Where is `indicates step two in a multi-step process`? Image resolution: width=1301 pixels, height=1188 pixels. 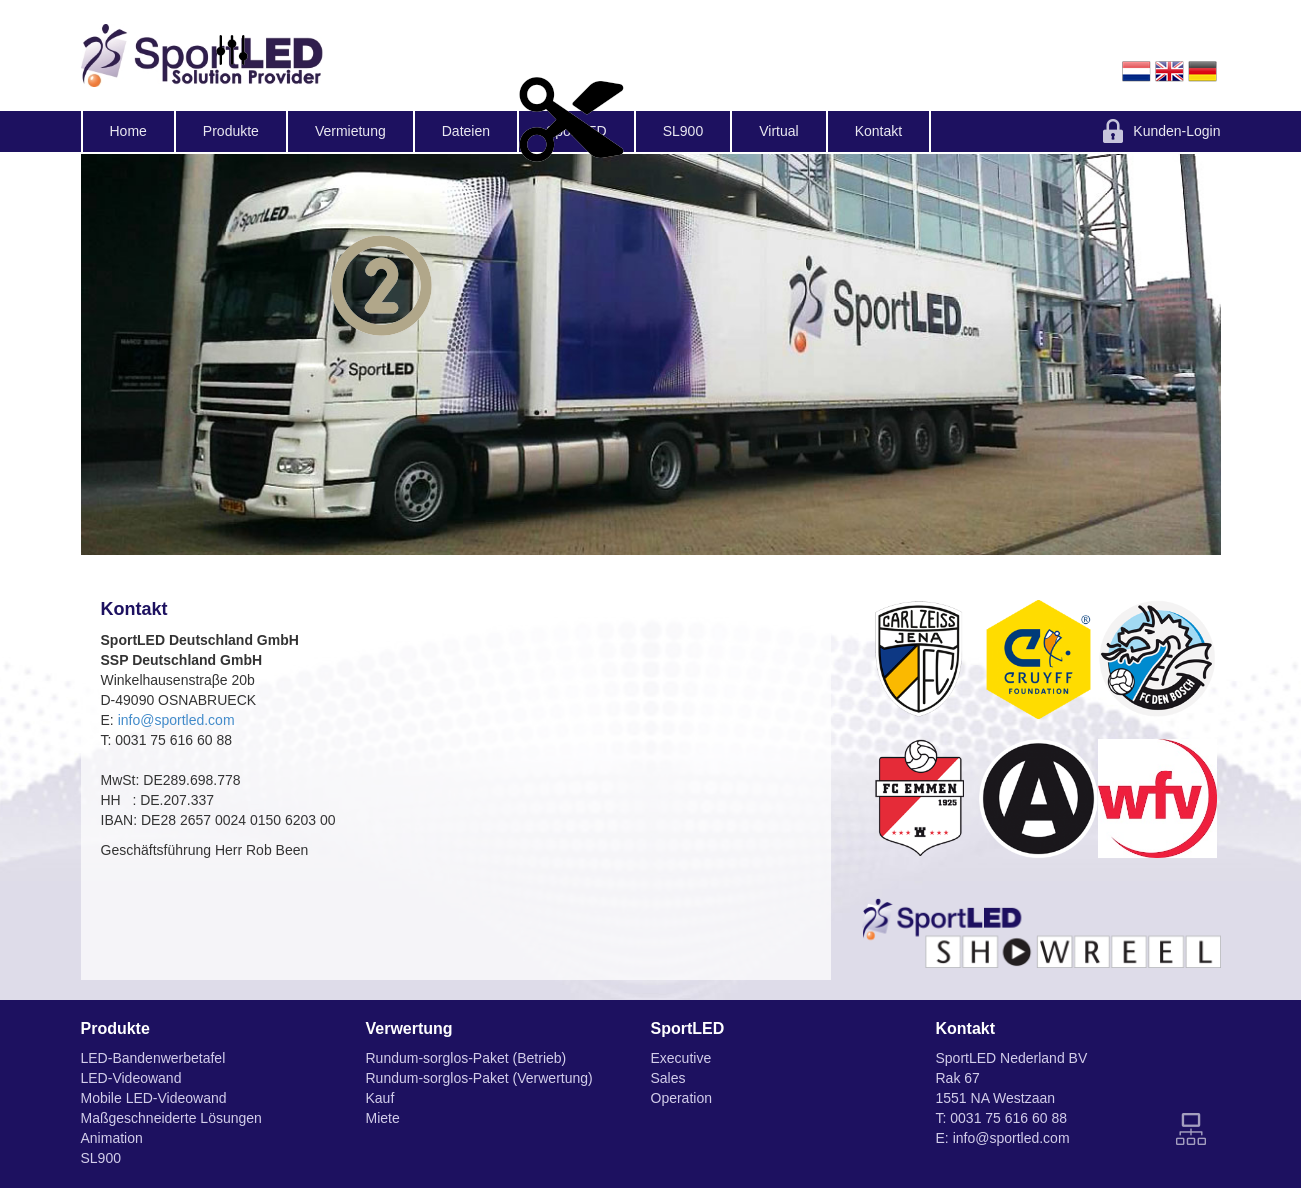 indicates step two in a multi-step process is located at coordinates (381, 285).